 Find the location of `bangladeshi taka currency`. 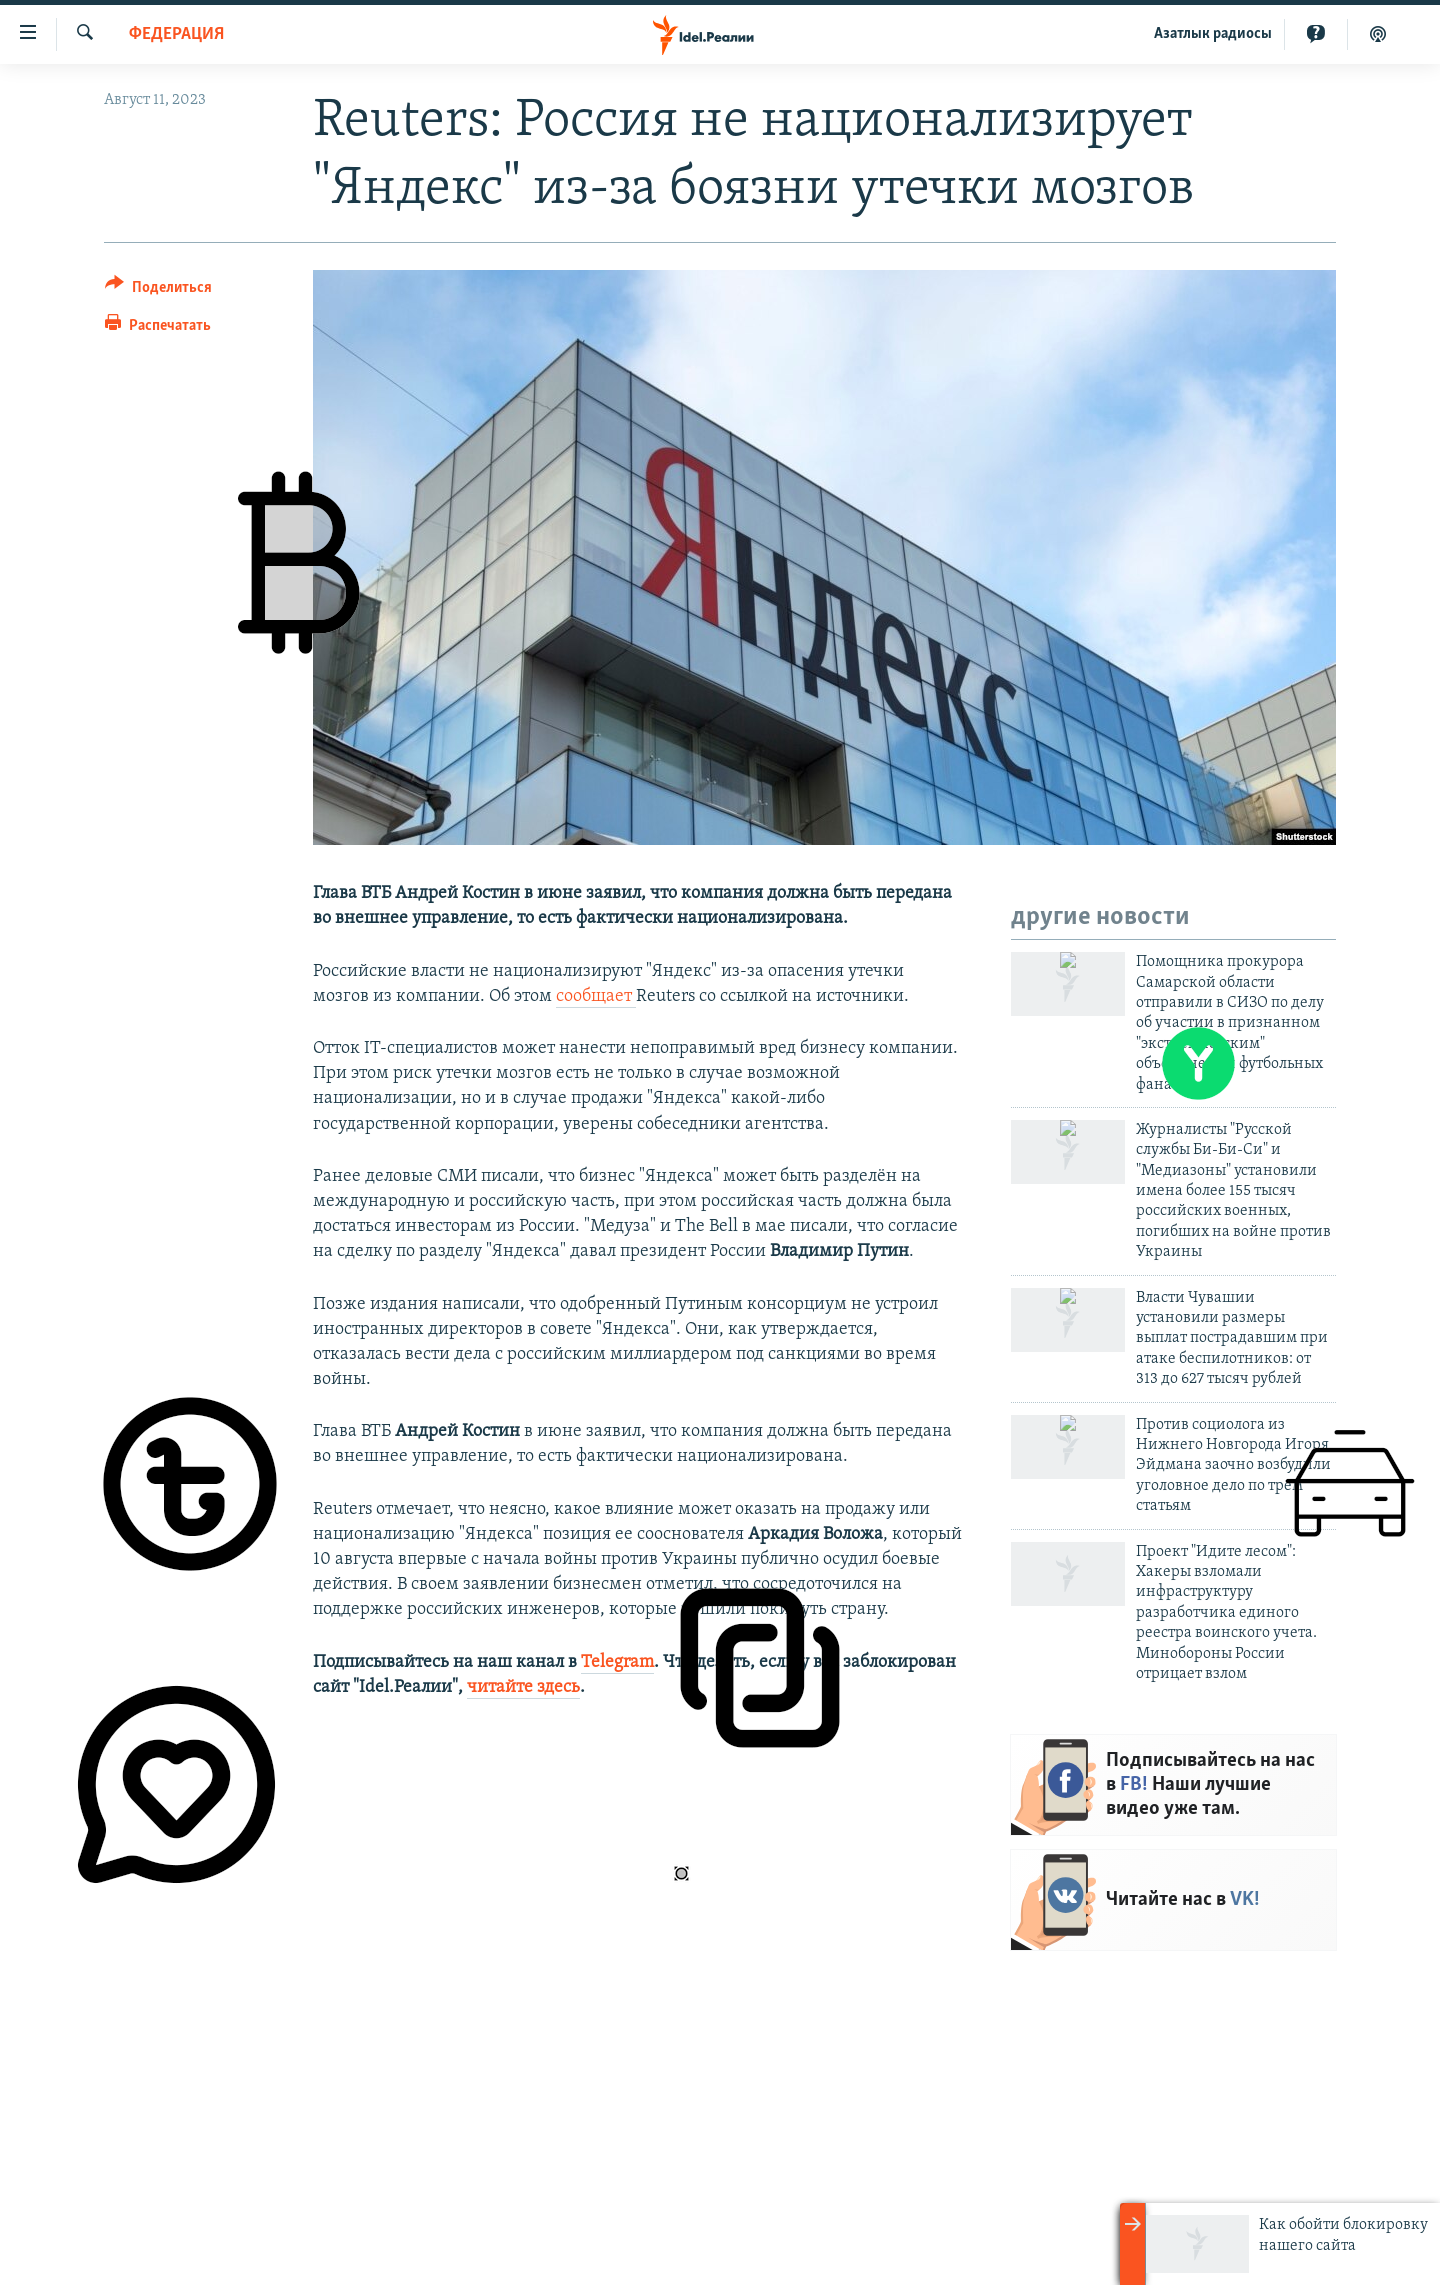

bangladeshi taka currency is located at coordinates (190, 1484).